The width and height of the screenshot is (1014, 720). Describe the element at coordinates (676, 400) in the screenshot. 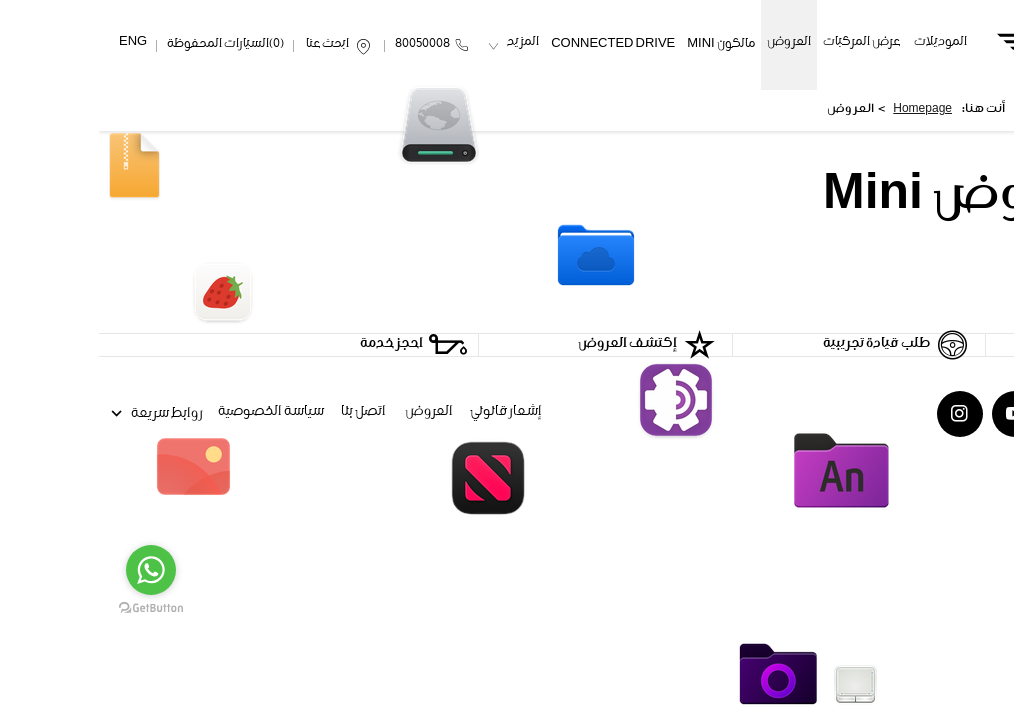

I see `open carburetor app settings` at that location.